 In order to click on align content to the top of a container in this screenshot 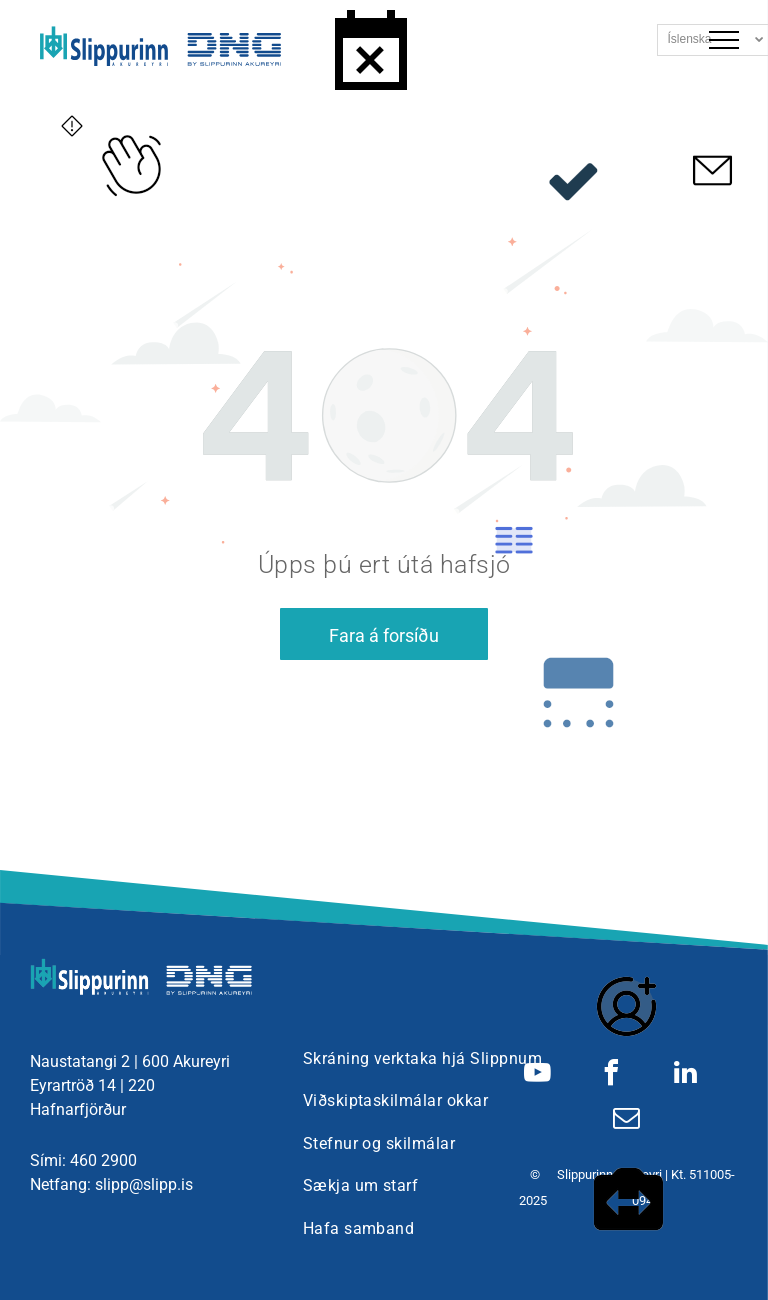, I will do `click(578, 692)`.